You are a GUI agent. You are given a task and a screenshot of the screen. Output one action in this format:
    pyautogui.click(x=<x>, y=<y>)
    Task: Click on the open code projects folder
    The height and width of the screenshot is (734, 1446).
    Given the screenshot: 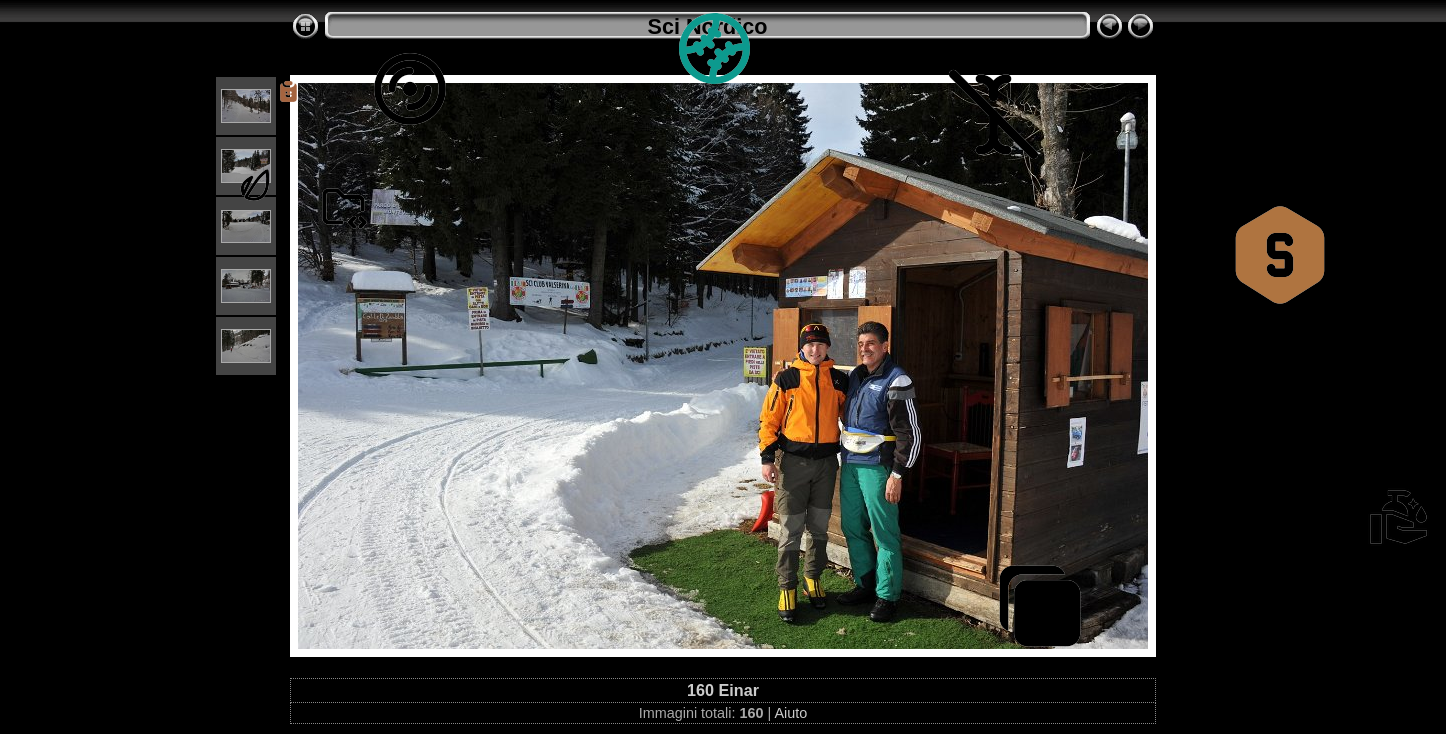 What is the action you would take?
    pyautogui.click(x=343, y=207)
    